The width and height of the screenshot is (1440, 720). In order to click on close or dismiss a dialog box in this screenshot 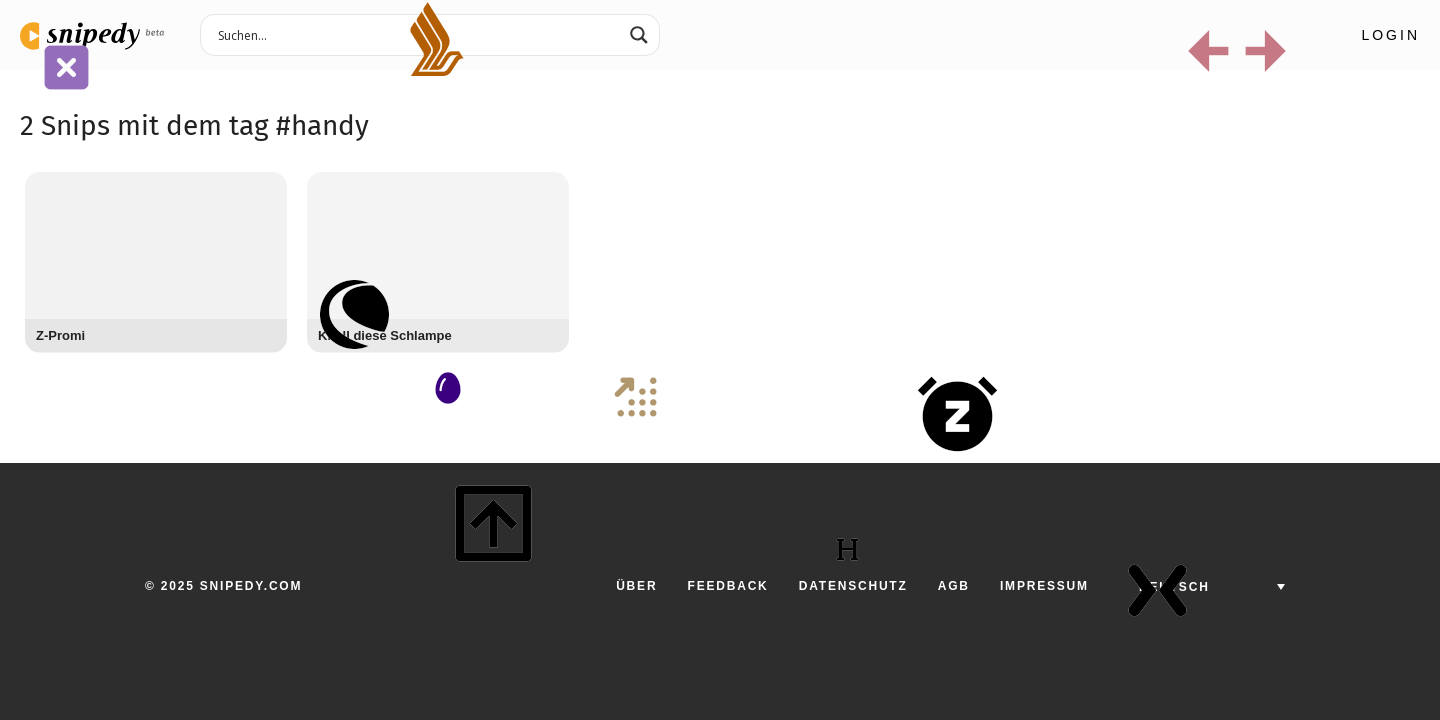, I will do `click(66, 67)`.